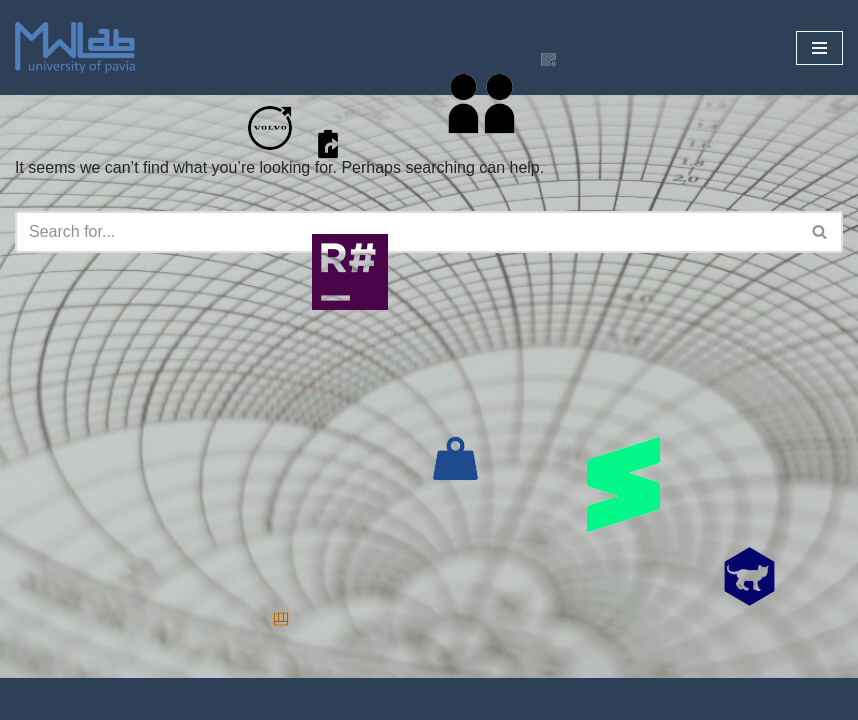 The image size is (858, 720). What do you see at coordinates (623, 484) in the screenshot?
I see `open sublime text editor` at bounding box center [623, 484].